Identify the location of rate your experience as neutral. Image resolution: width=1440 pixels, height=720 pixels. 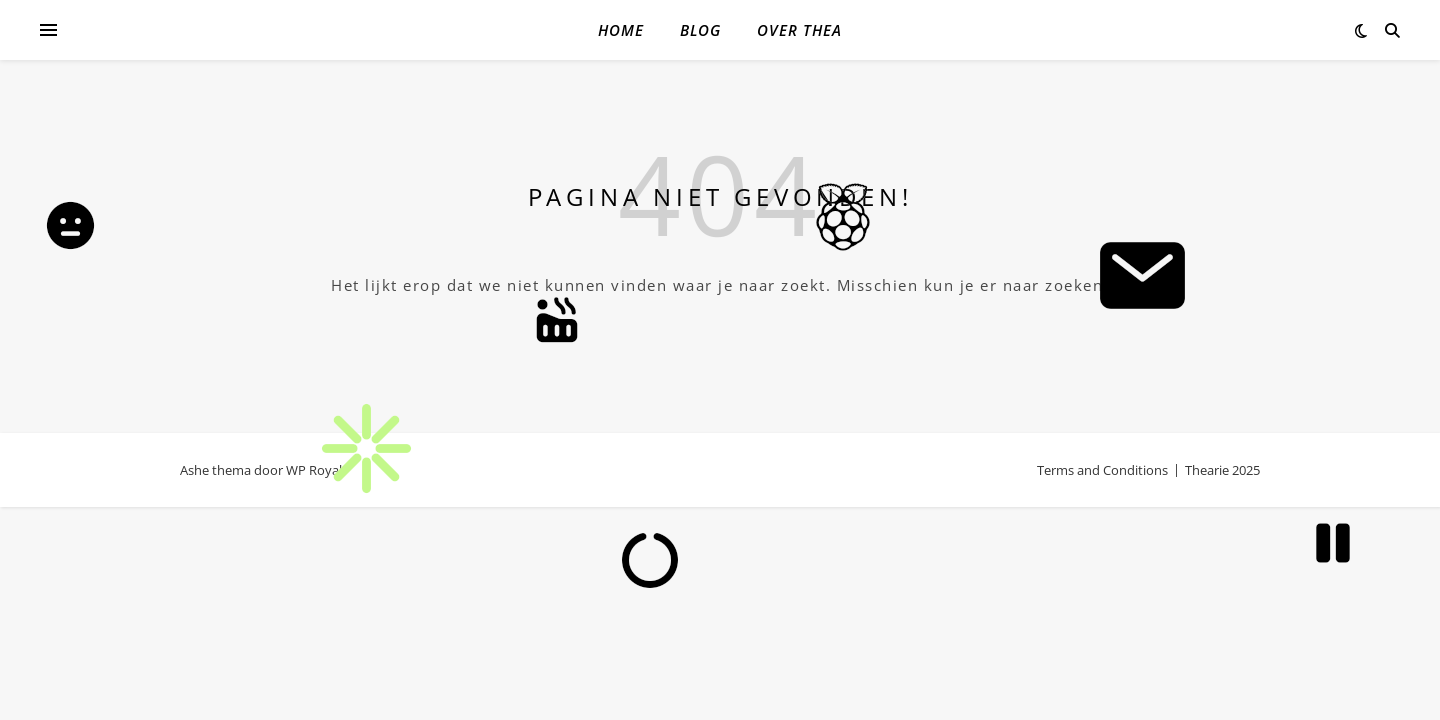
(70, 225).